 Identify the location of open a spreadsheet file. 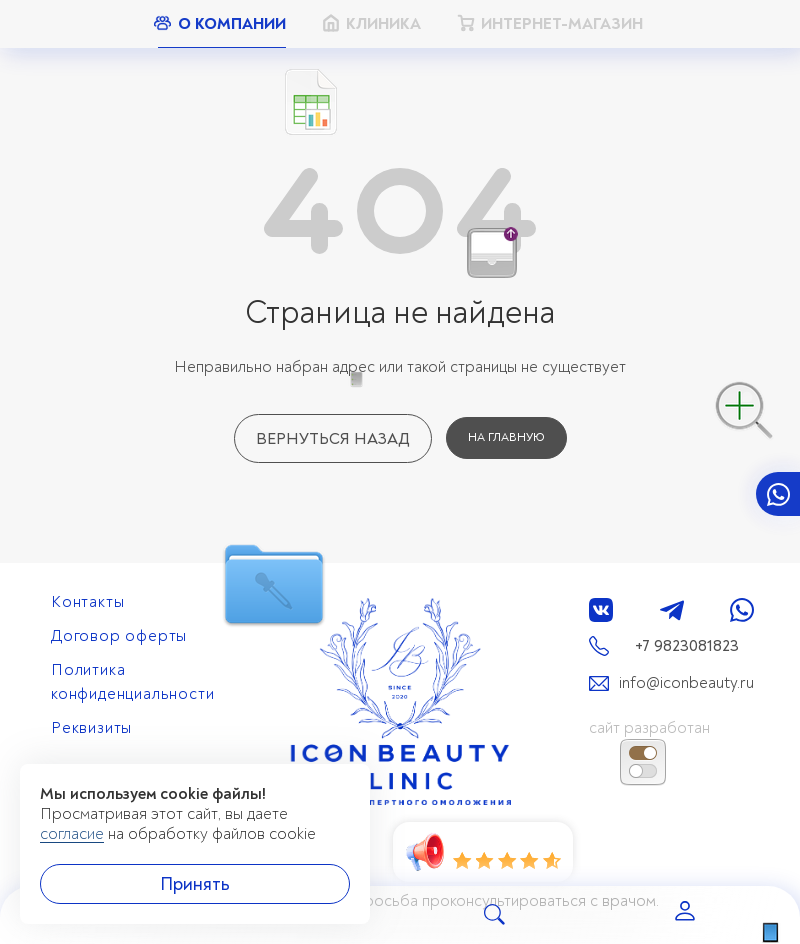
(311, 102).